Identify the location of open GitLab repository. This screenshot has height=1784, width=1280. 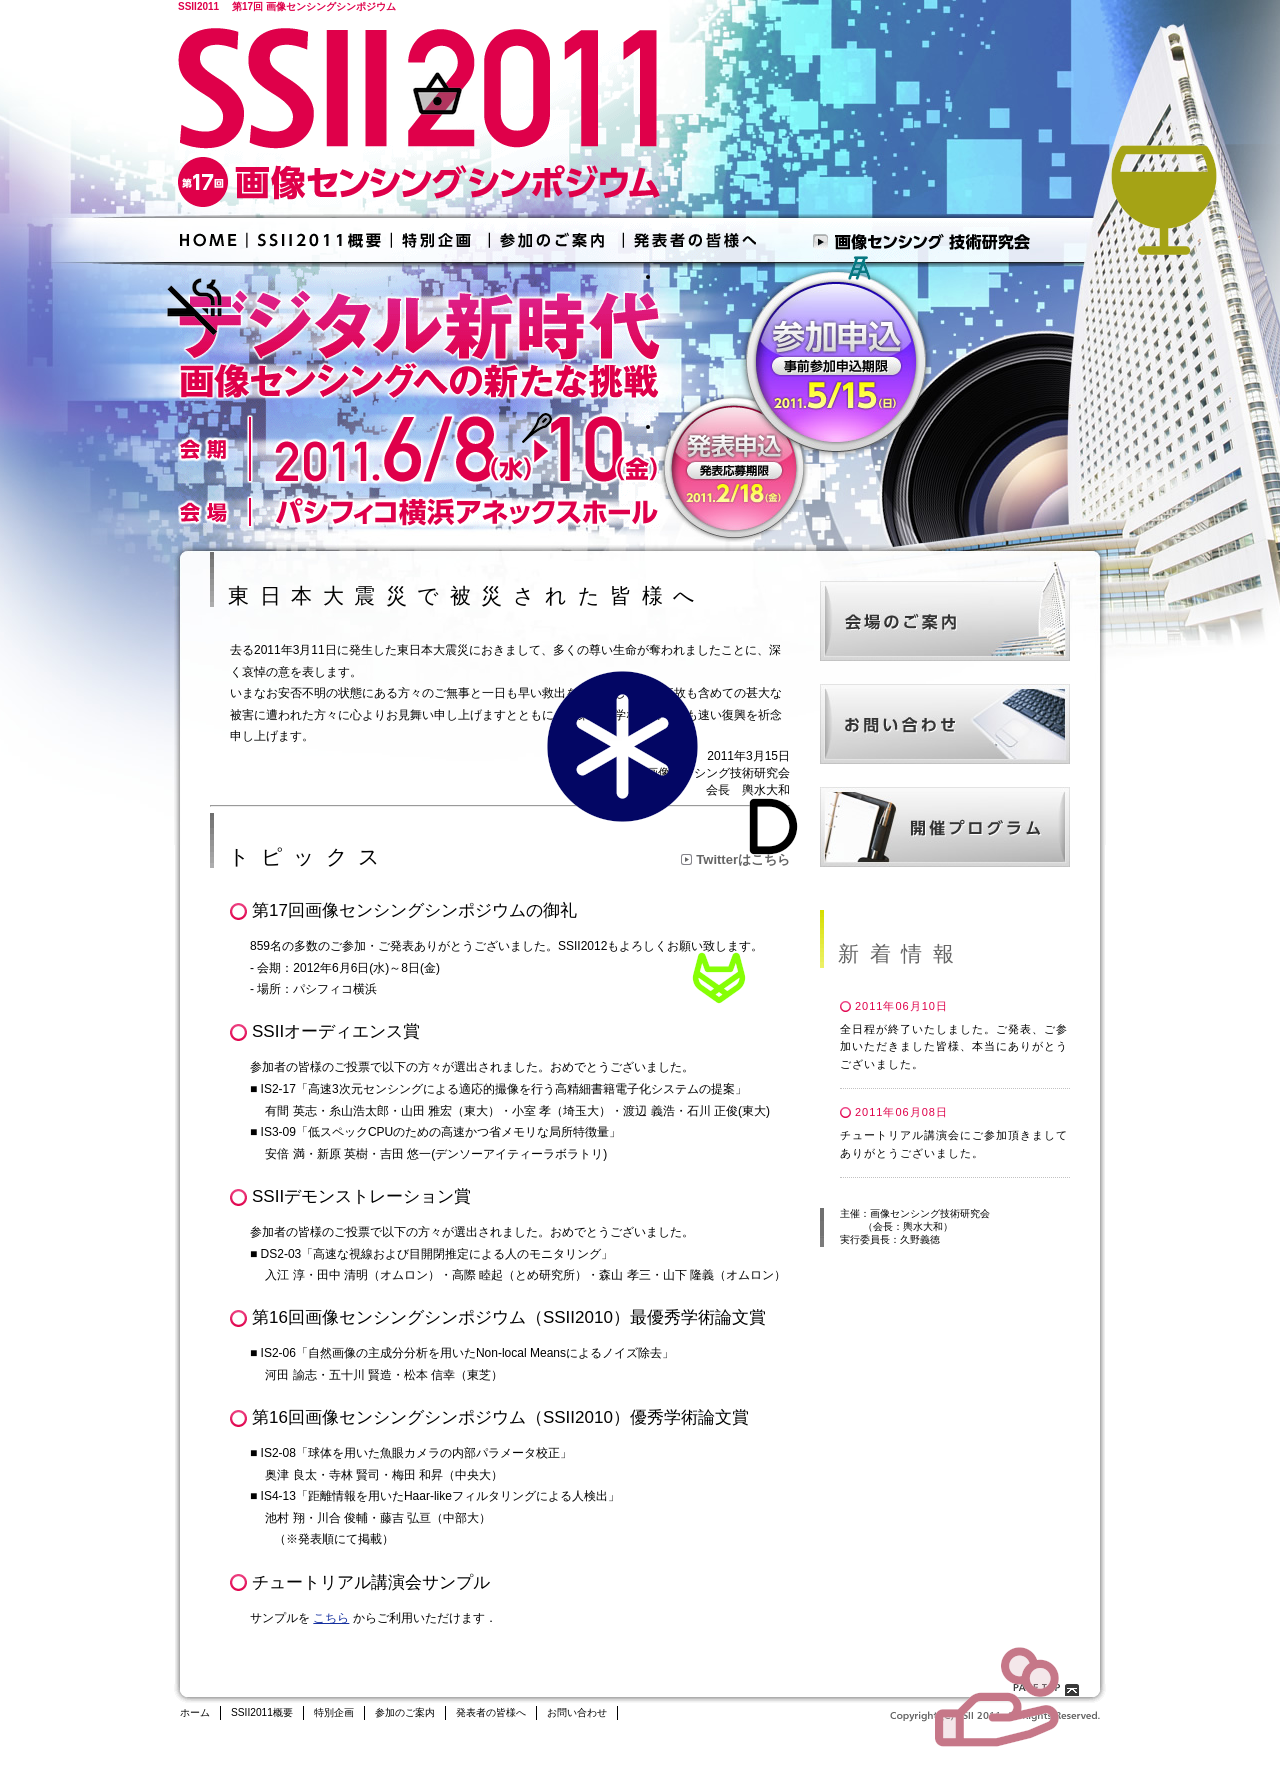
(719, 977).